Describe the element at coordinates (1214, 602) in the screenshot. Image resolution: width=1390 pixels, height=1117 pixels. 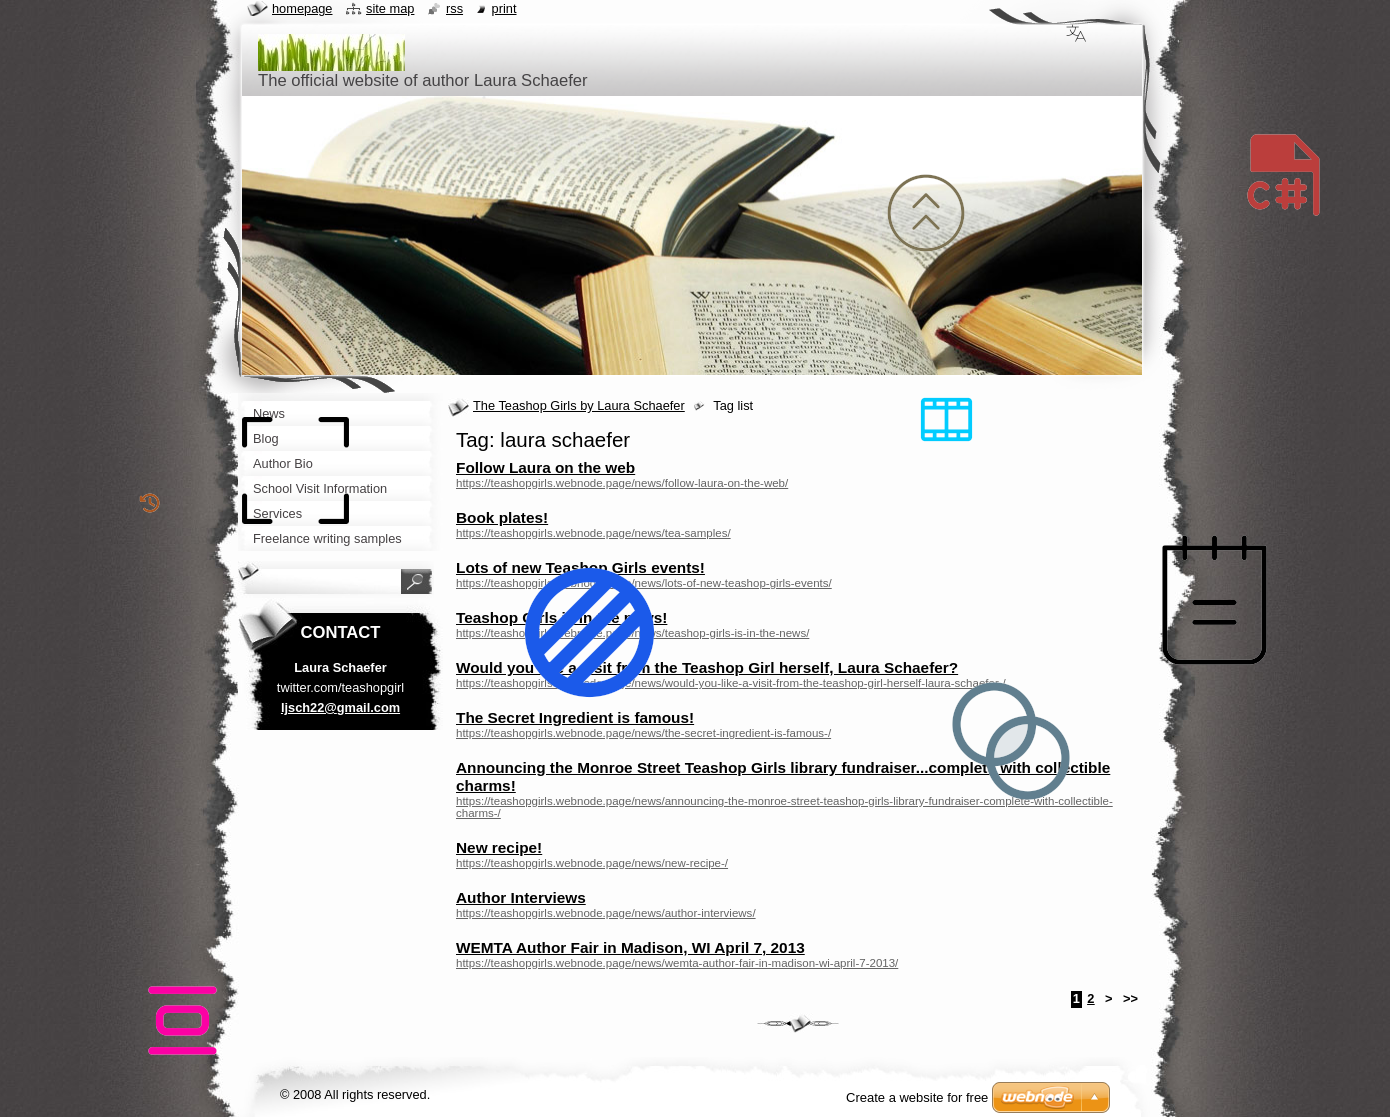
I see `open notepad or notes app` at that location.